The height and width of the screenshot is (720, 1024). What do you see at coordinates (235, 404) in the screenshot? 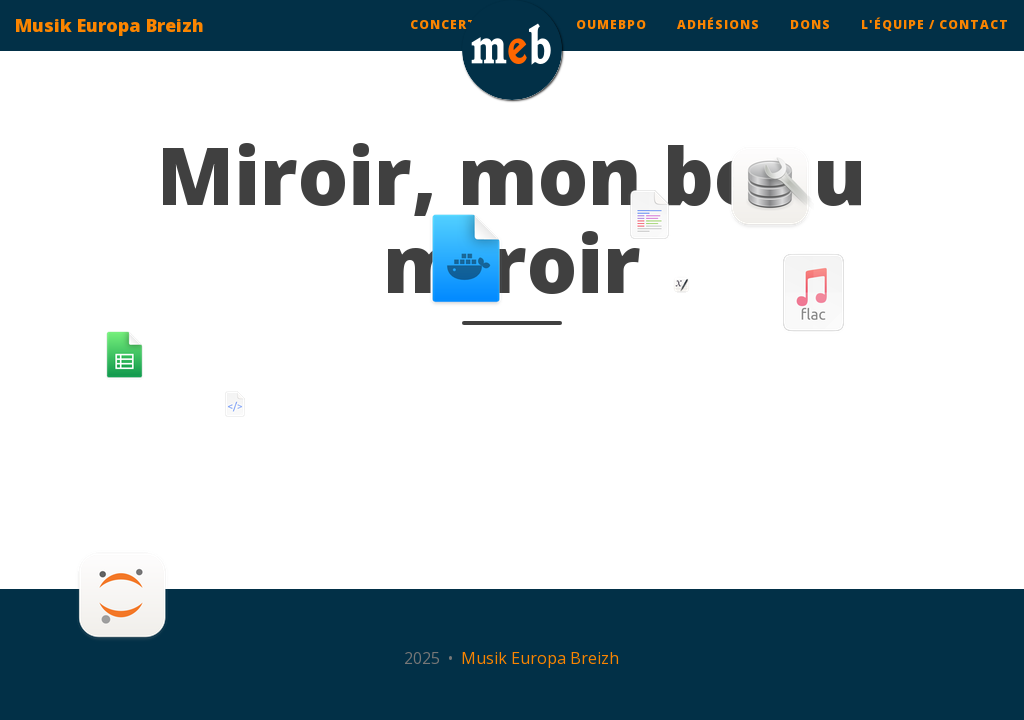
I see `indicates an HTML or web page file` at bounding box center [235, 404].